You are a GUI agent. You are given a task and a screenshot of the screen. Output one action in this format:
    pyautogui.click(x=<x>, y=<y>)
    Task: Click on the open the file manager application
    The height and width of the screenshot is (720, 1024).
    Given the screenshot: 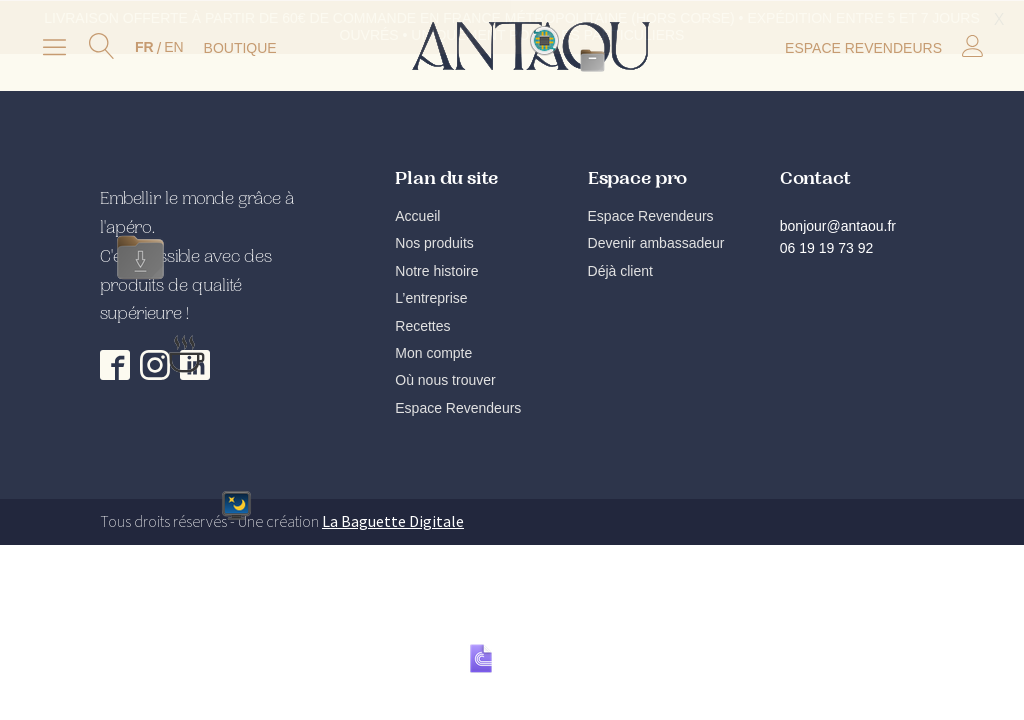 What is the action you would take?
    pyautogui.click(x=592, y=60)
    